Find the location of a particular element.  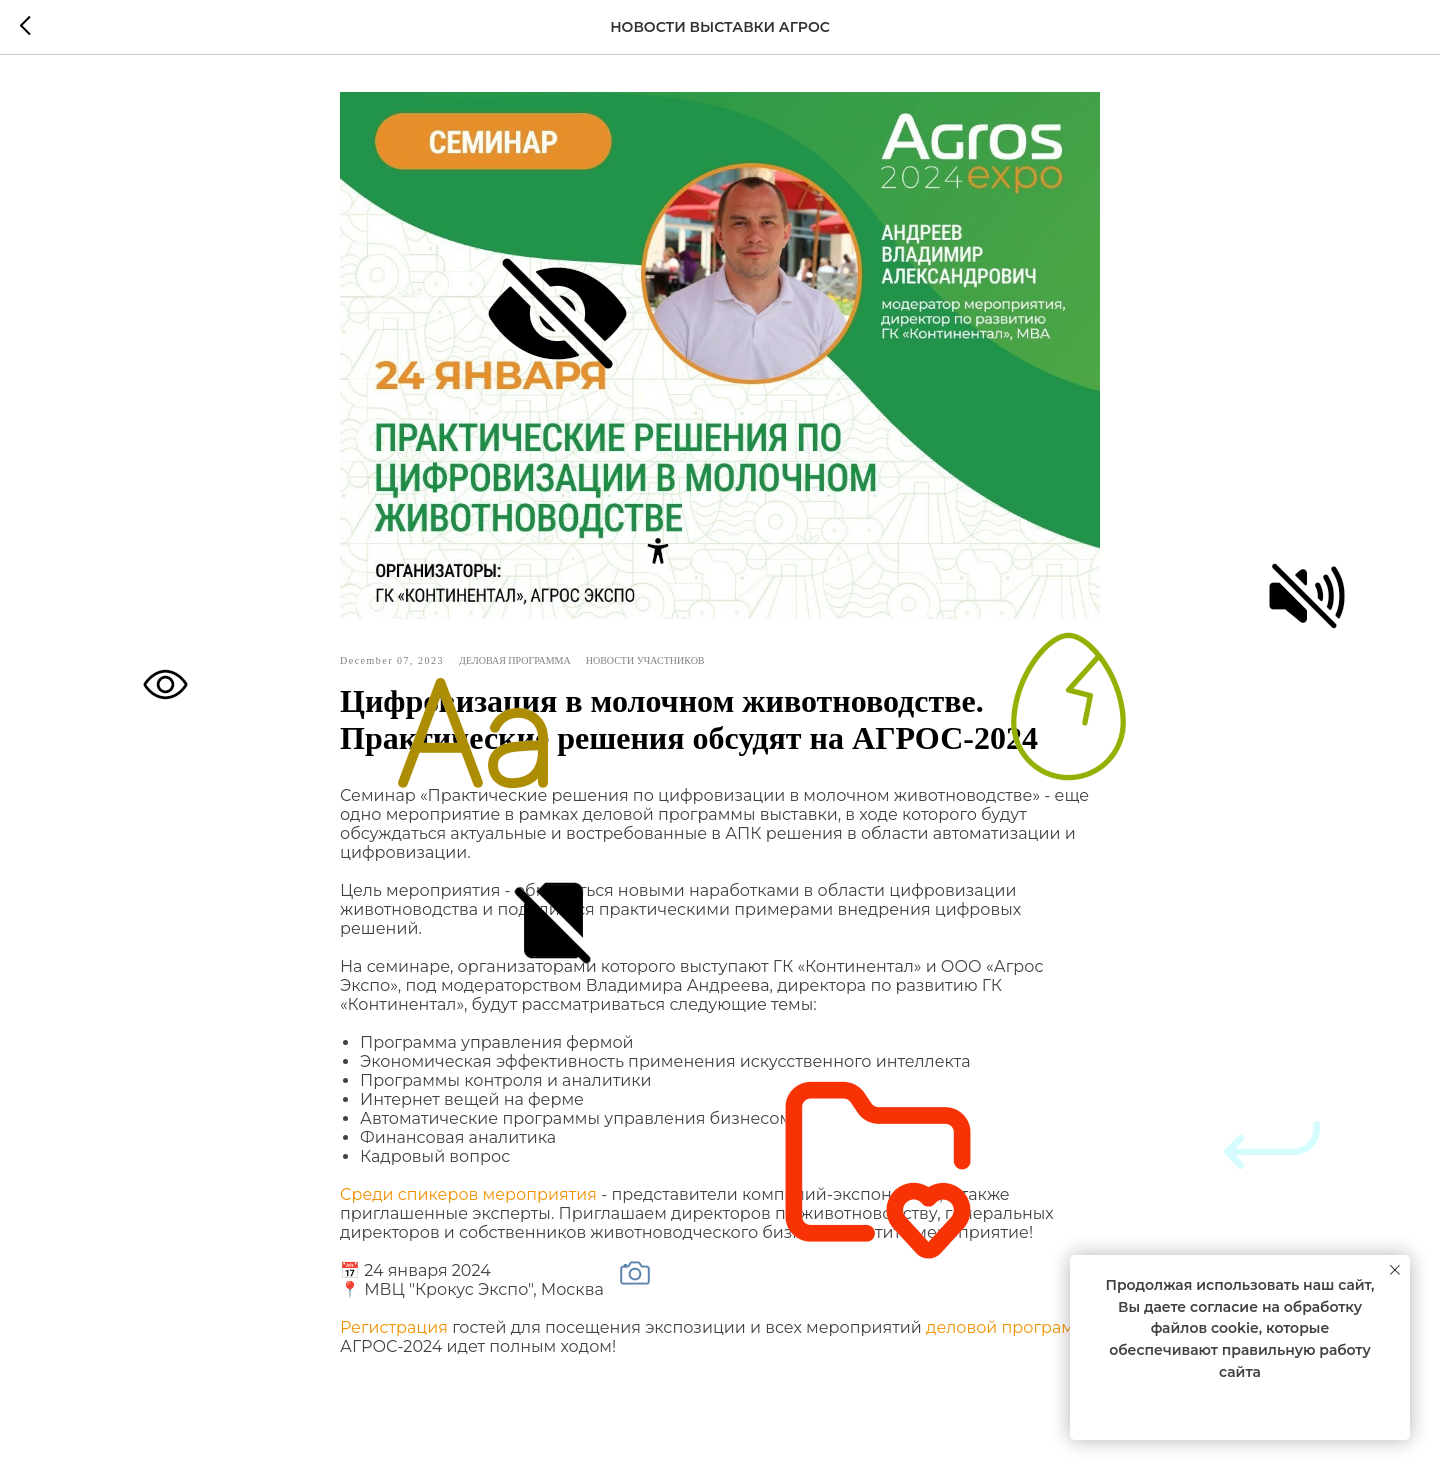

hide password or sensitive content is located at coordinates (557, 313).